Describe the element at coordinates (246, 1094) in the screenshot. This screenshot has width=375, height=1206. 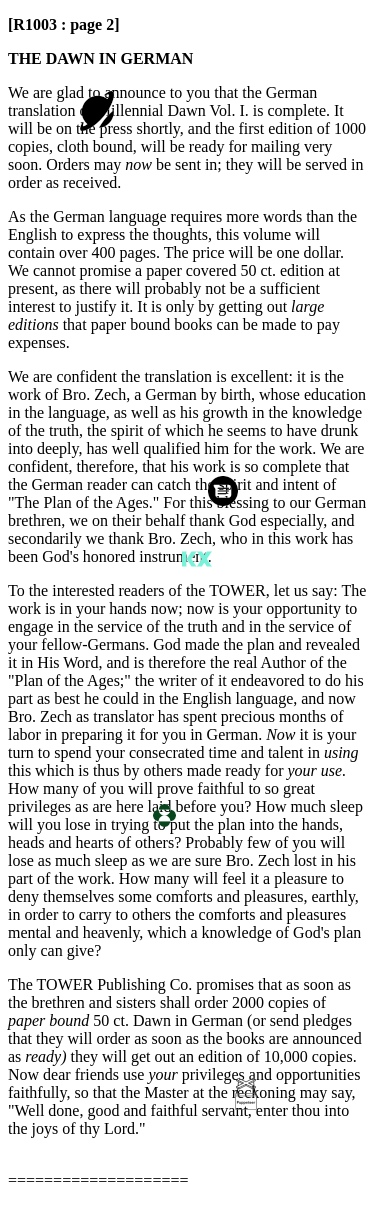
I see `puppeteer browser automation library logo` at that location.